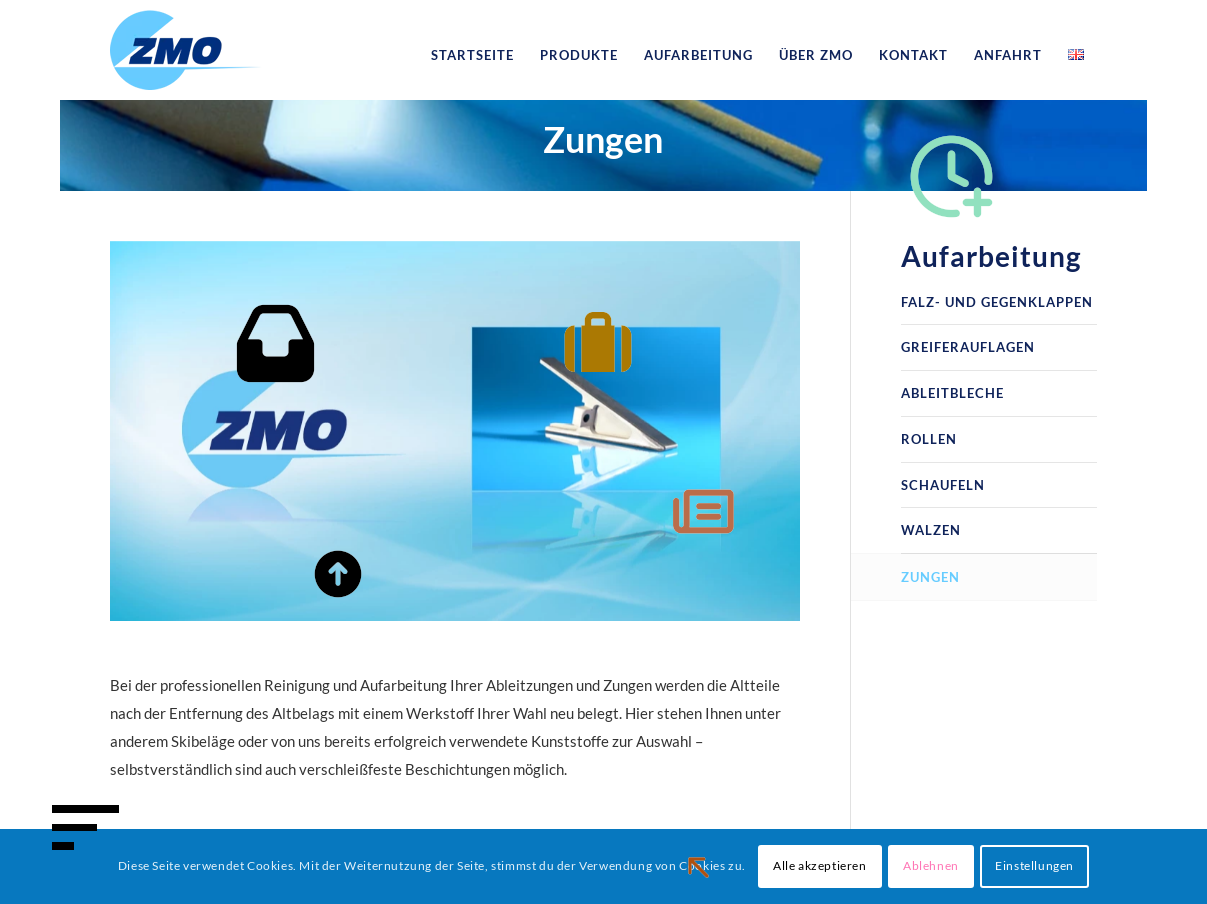 The width and height of the screenshot is (1207, 904). What do you see at coordinates (275, 343) in the screenshot?
I see `view your inbox` at bounding box center [275, 343].